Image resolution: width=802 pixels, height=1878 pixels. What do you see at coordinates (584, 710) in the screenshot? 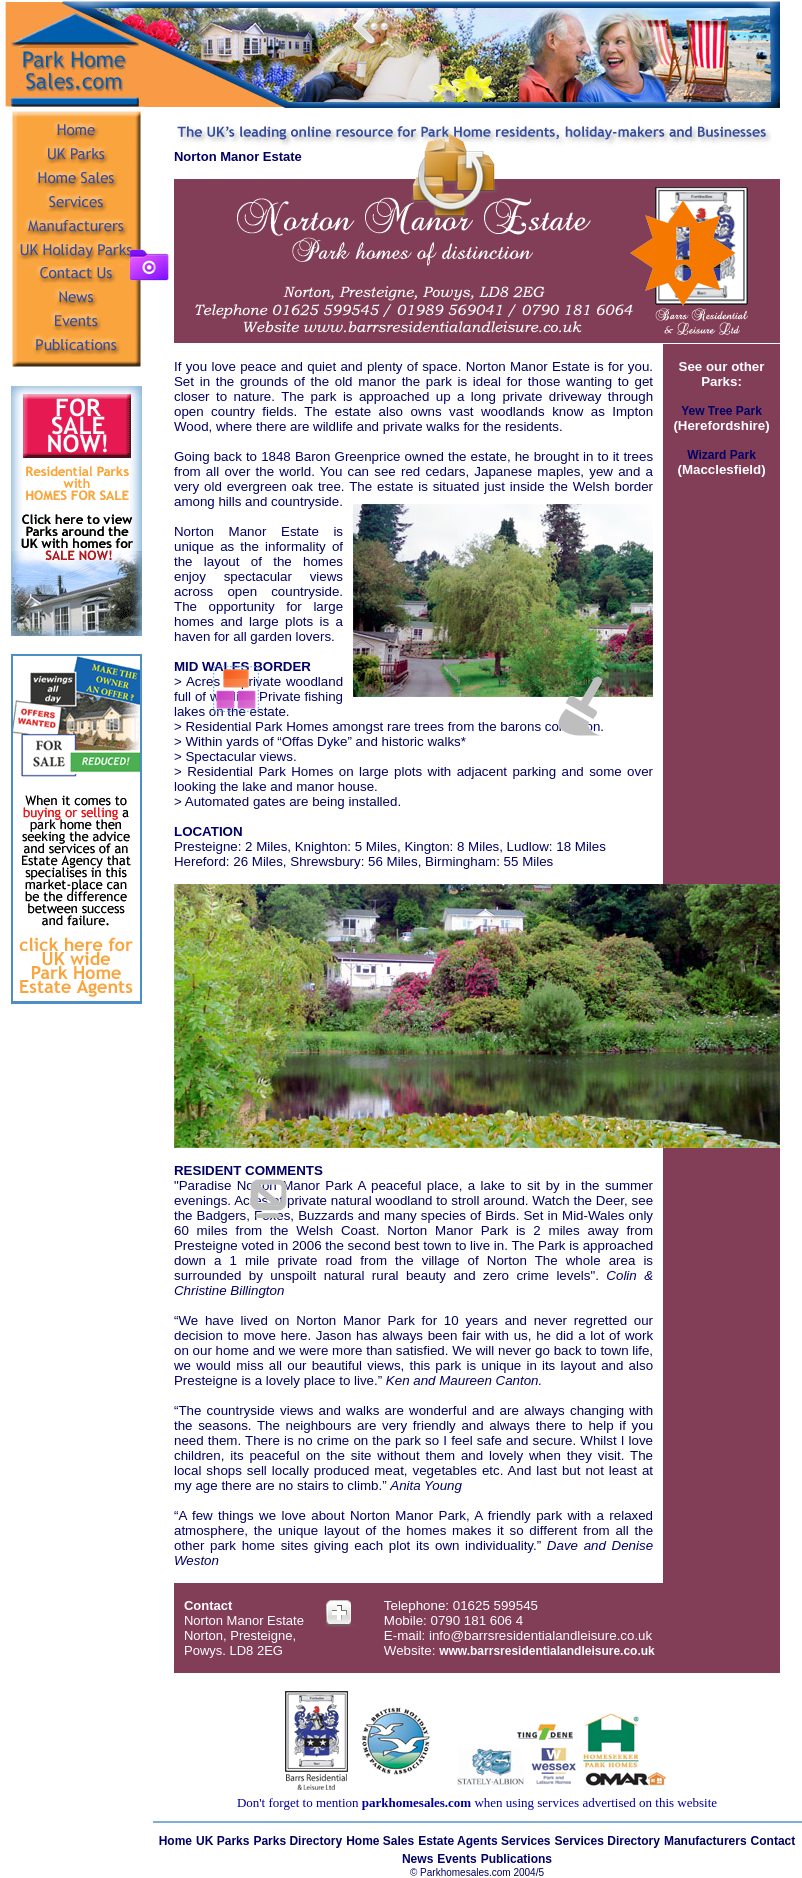
I see `clear all items or entries` at bounding box center [584, 710].